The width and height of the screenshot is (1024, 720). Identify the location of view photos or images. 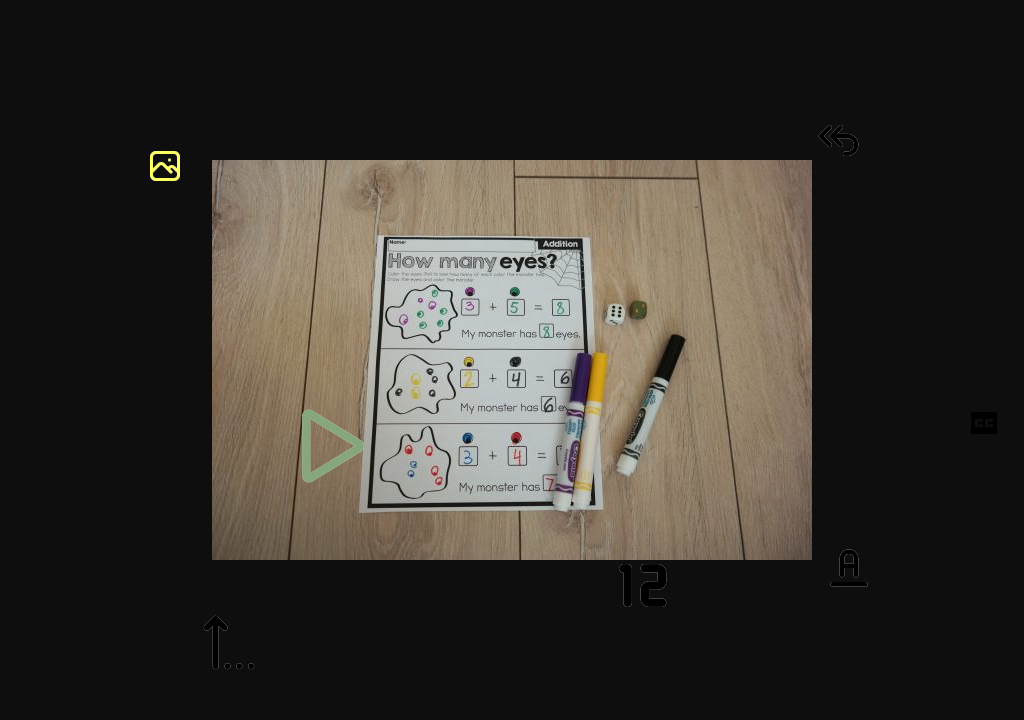
(165, 166).